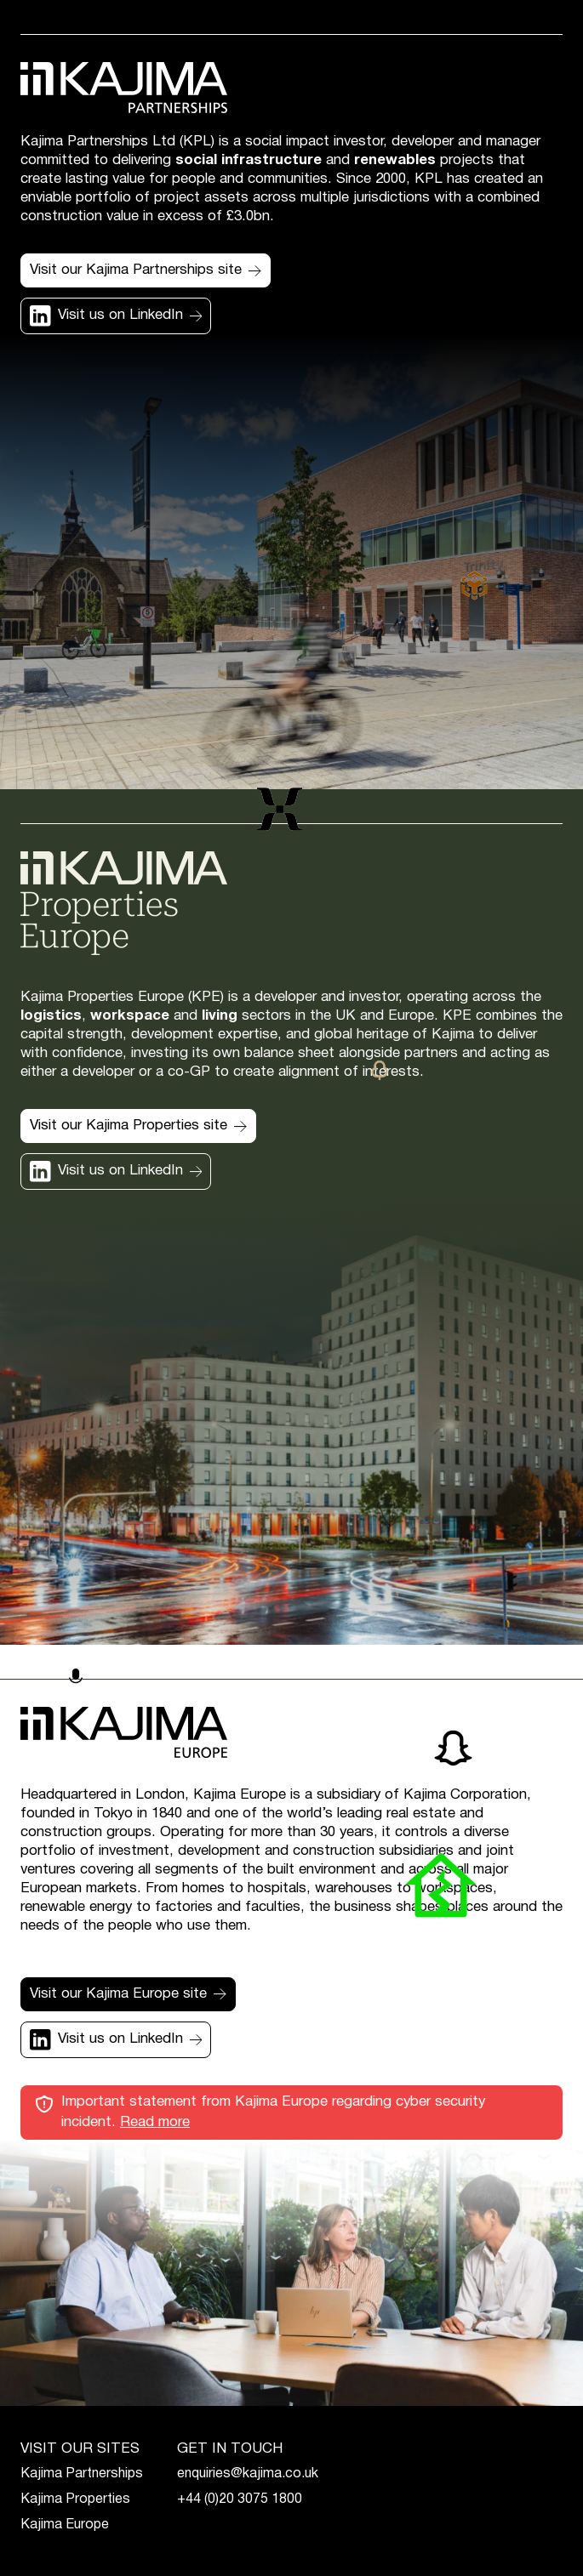  What do you see at coordinates (380, 1071) in the screenshot?
I see `access nature or environmental settings` at bounding box center [380, 1071].